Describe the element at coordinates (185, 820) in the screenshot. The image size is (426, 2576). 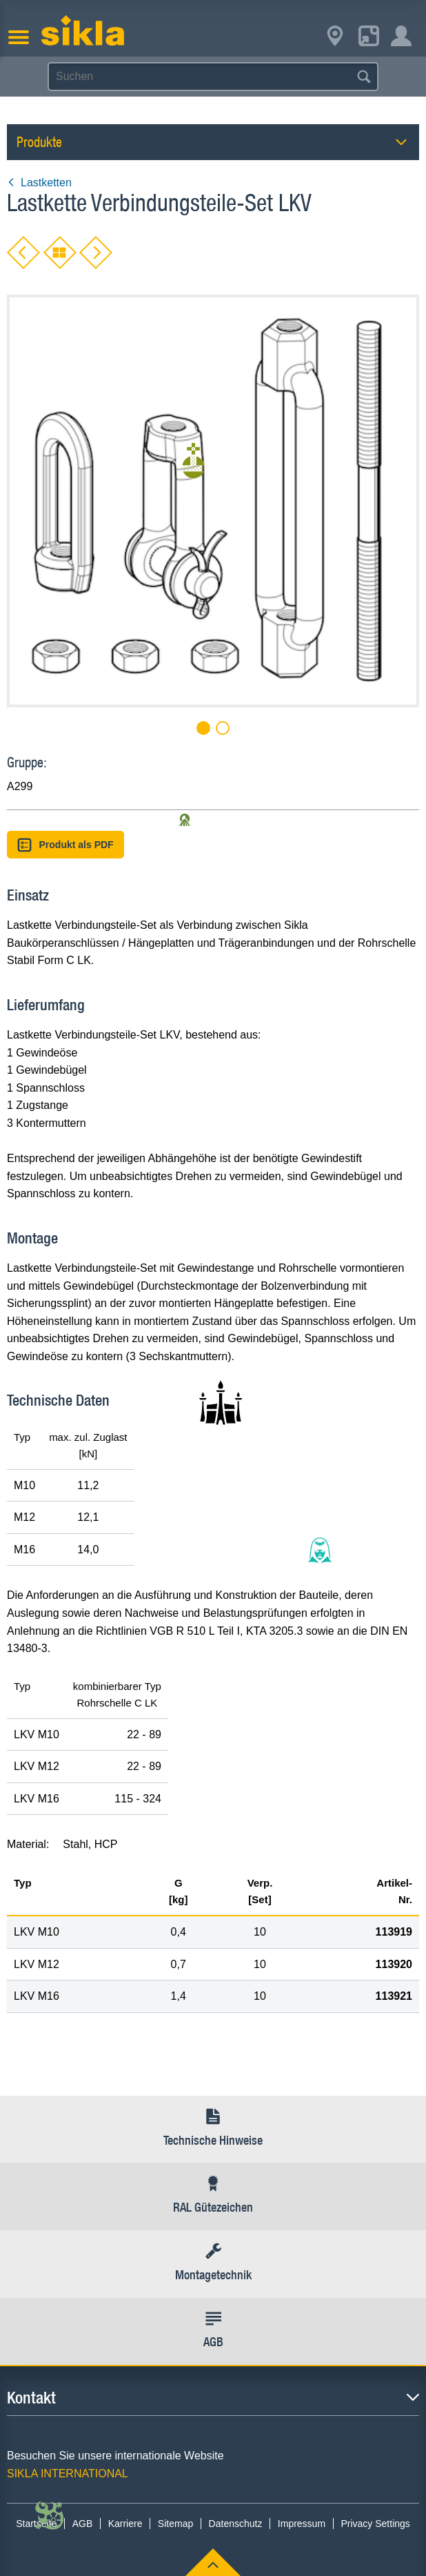
I see `activate enhanced vision or sight ability` at that location.